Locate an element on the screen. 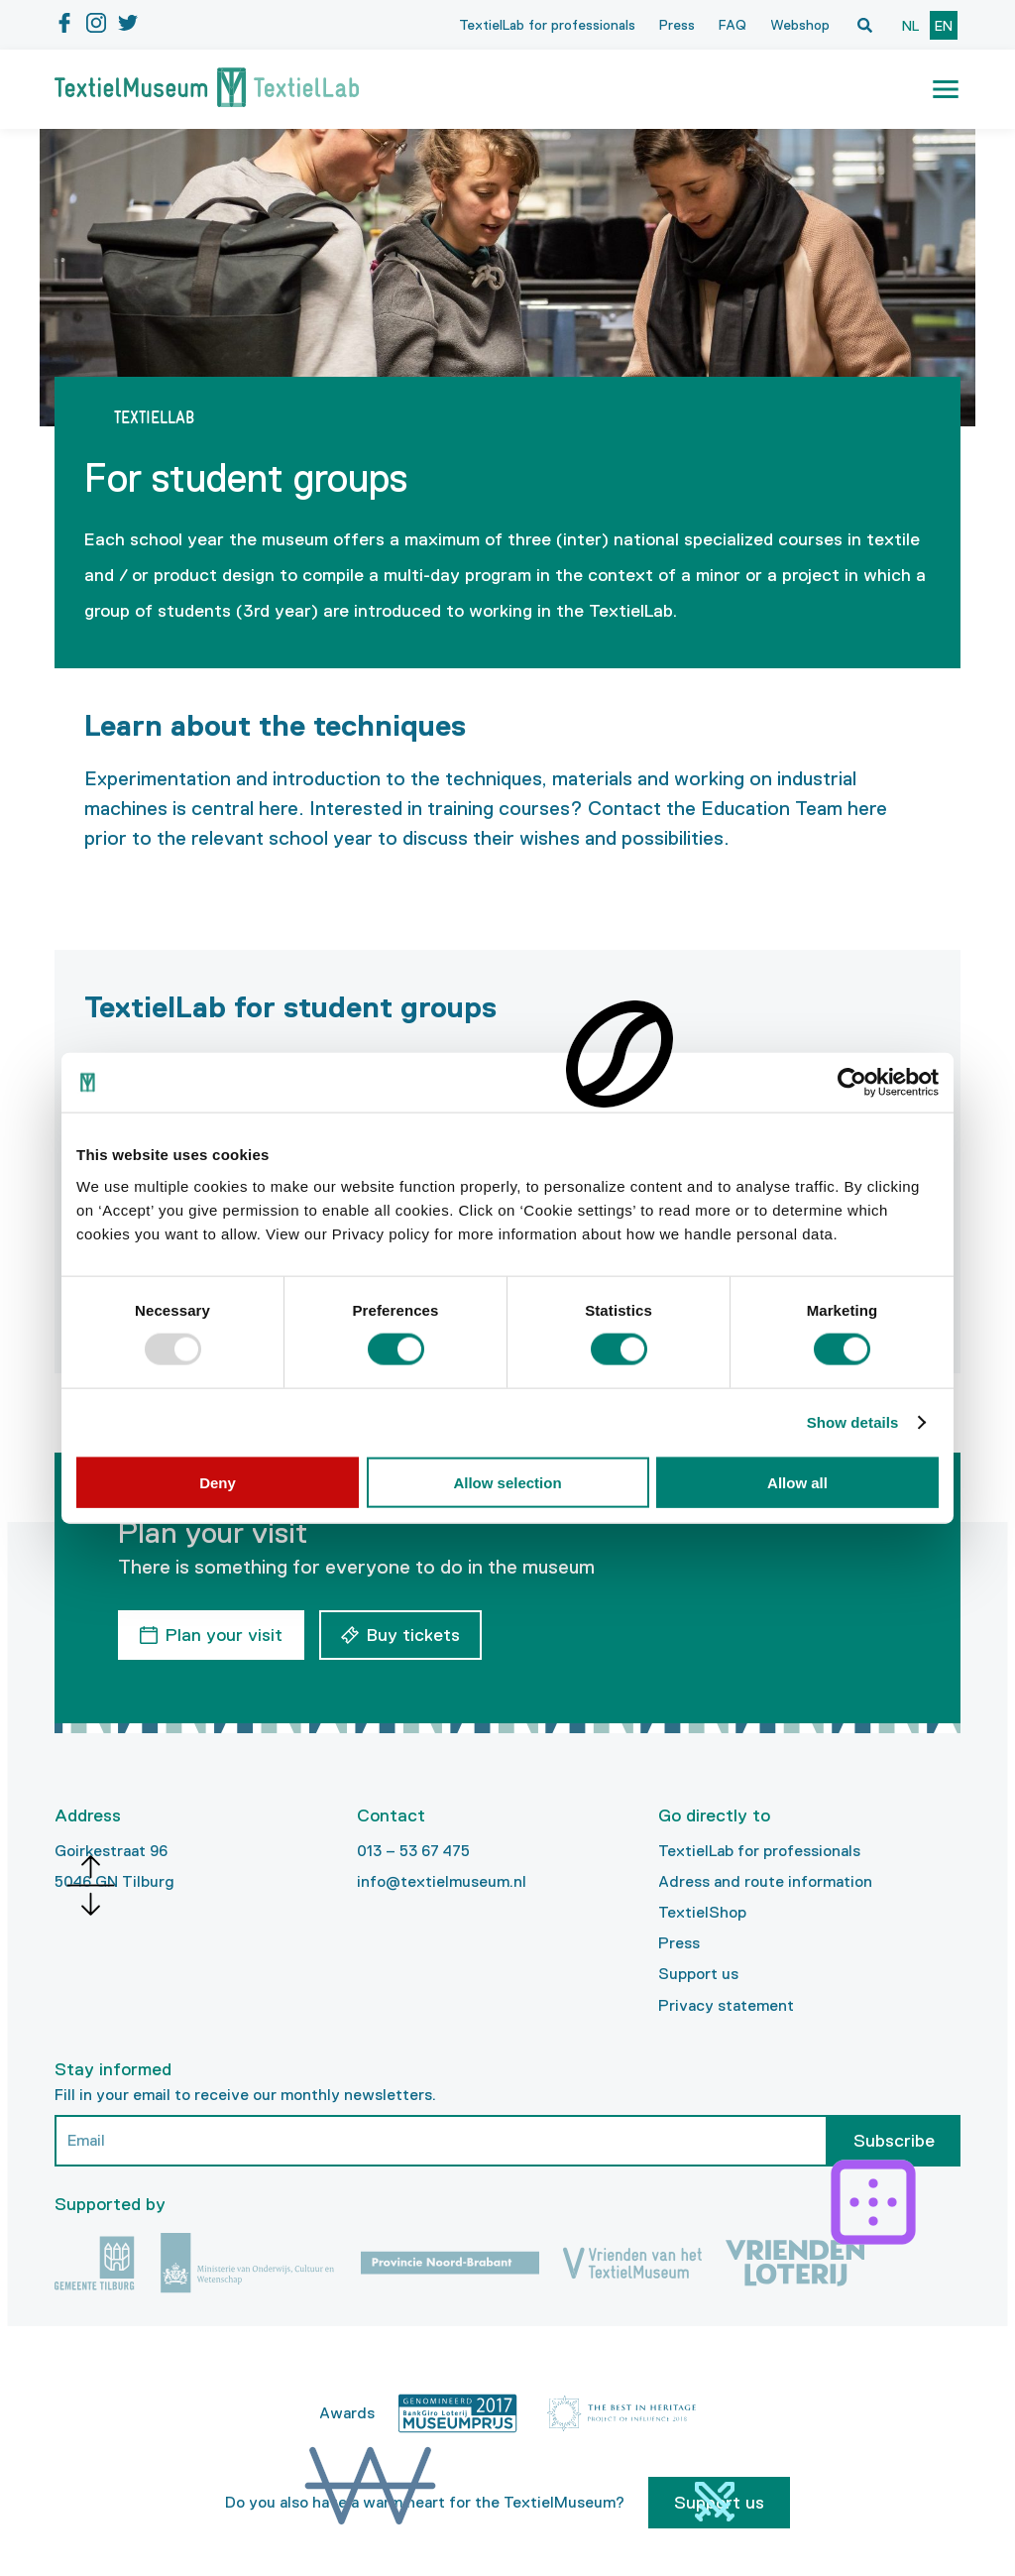  apply outer border to selected cells is located at coordinates (873, 2202).